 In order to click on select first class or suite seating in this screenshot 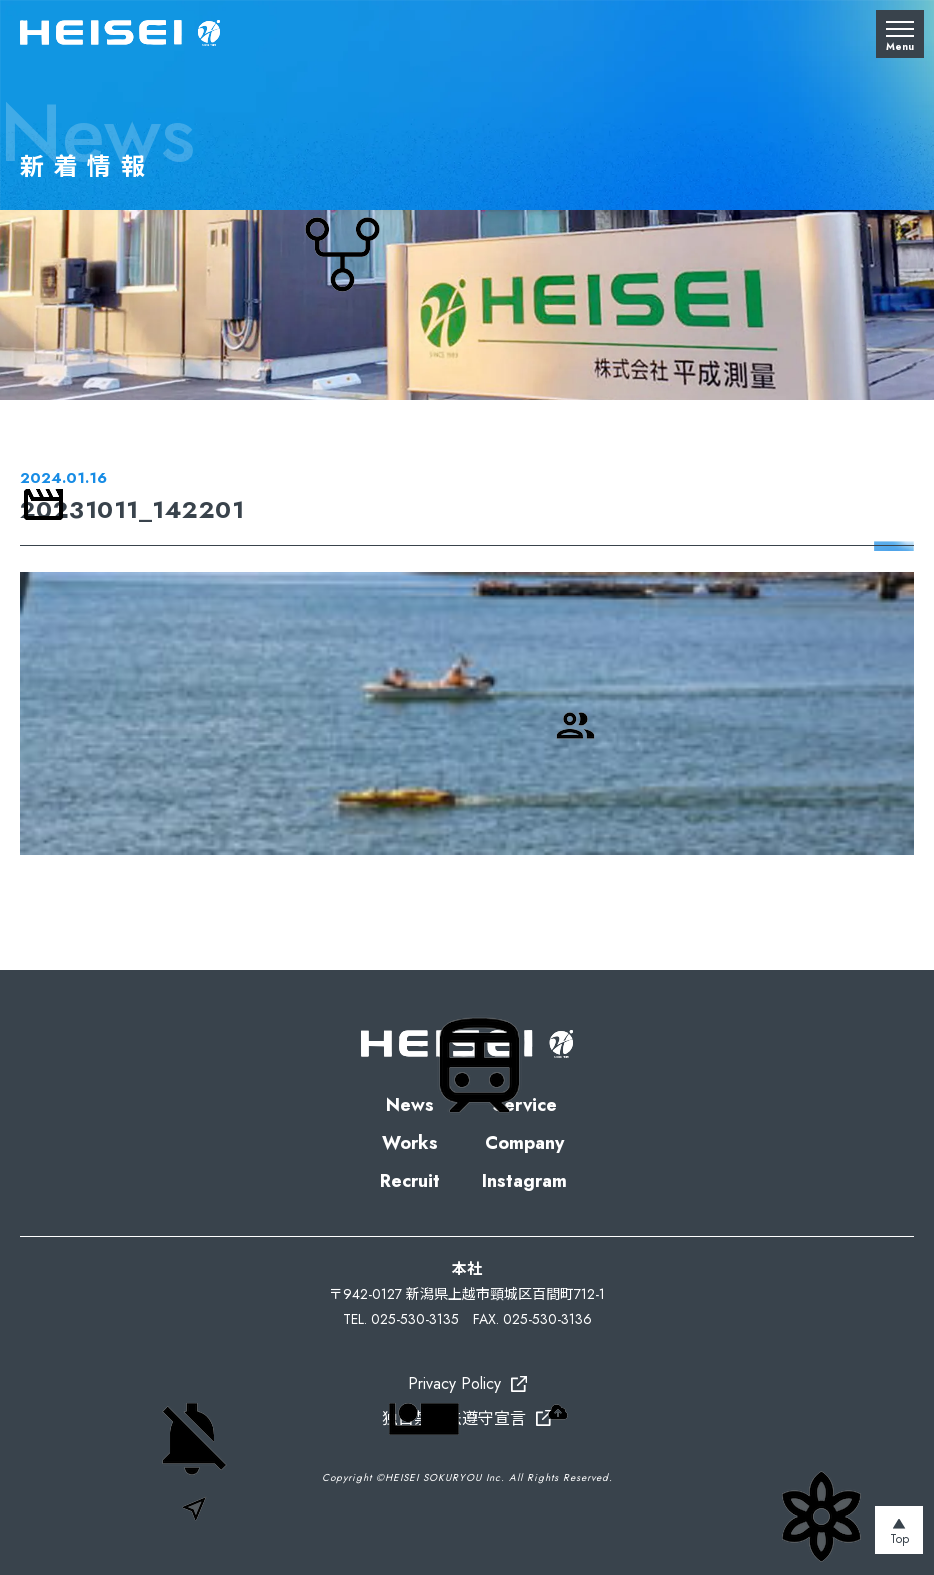, I will do `click(424, 1419)`.